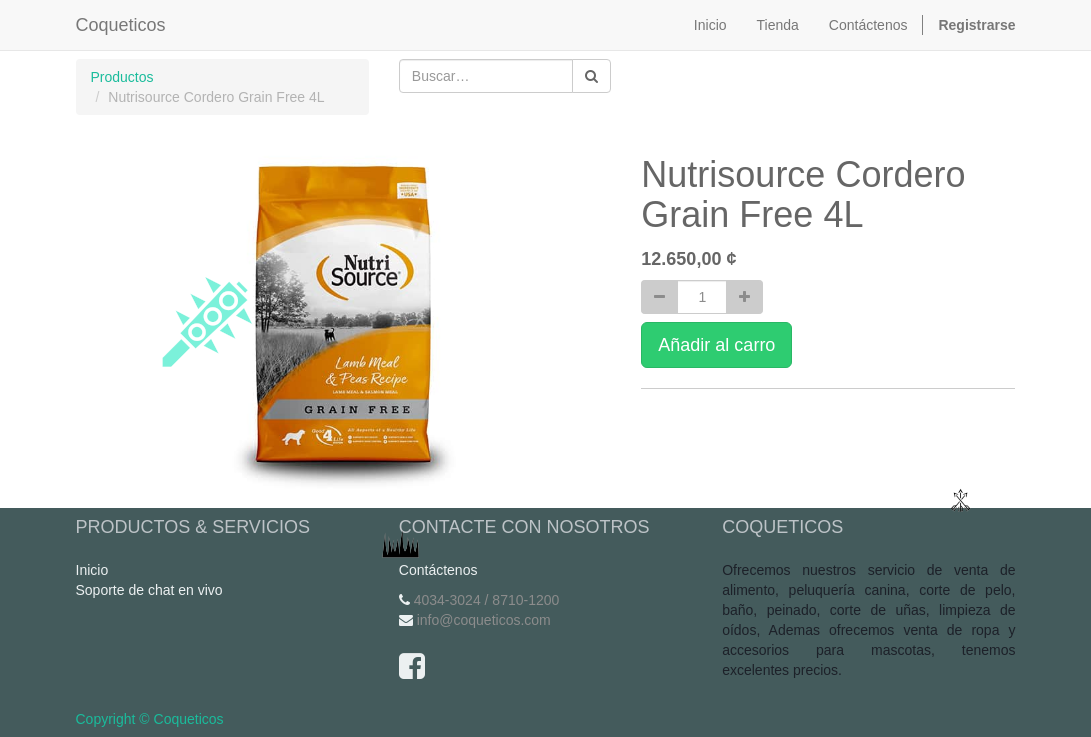  I want to click on indicates outdoor or nature environment in game, so click(400, 539).